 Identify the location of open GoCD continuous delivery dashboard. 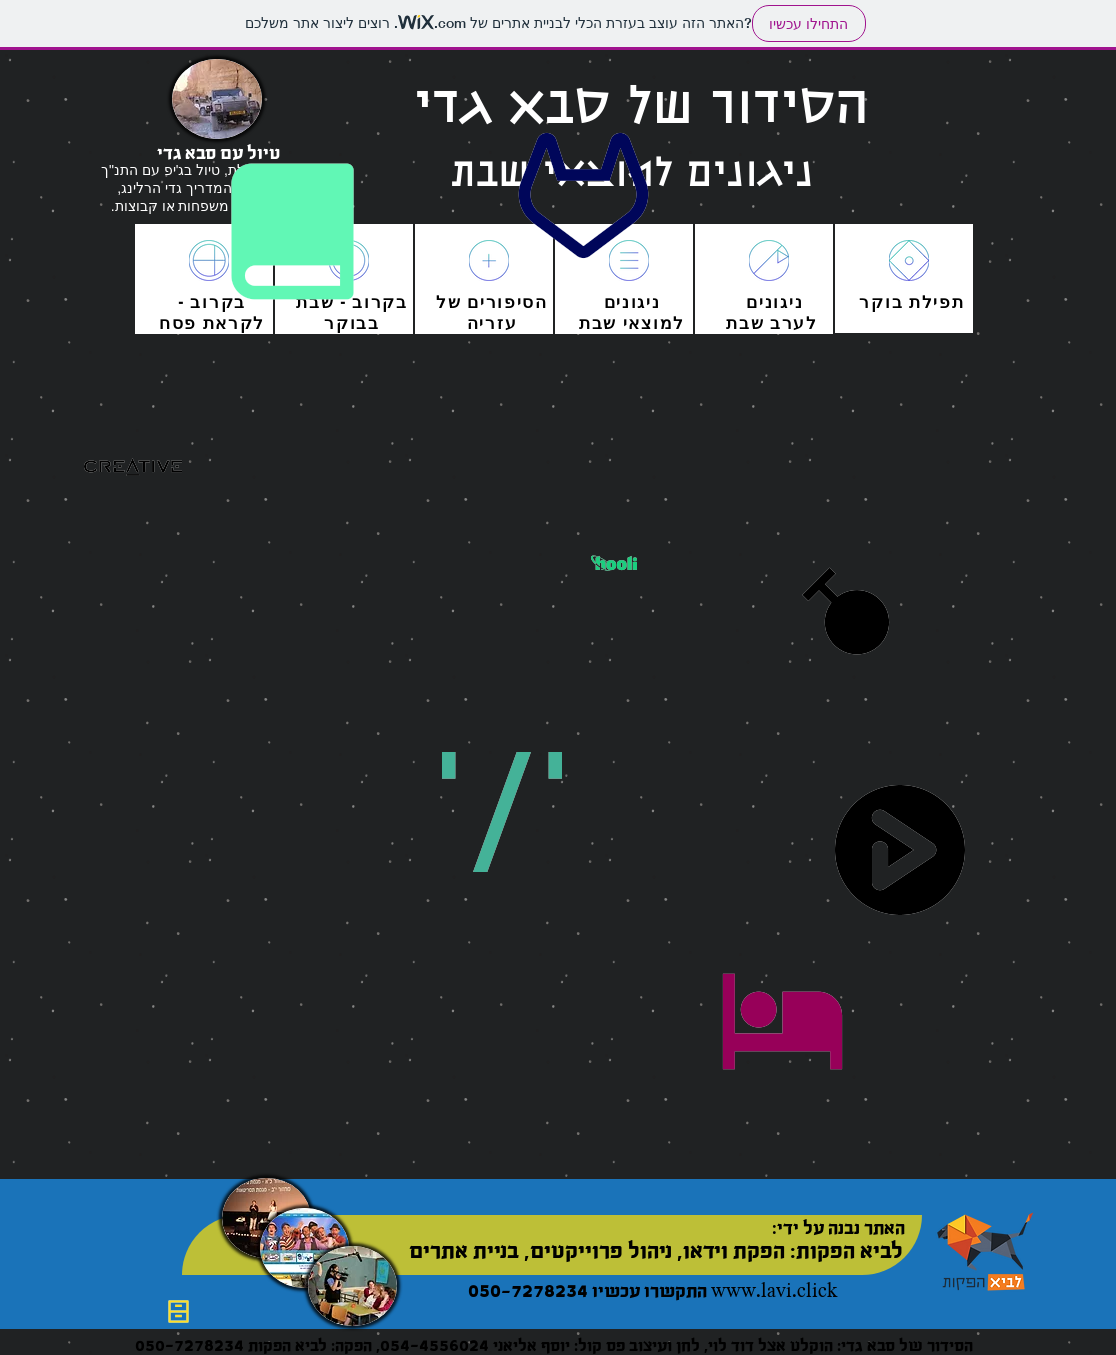
(900, 850).